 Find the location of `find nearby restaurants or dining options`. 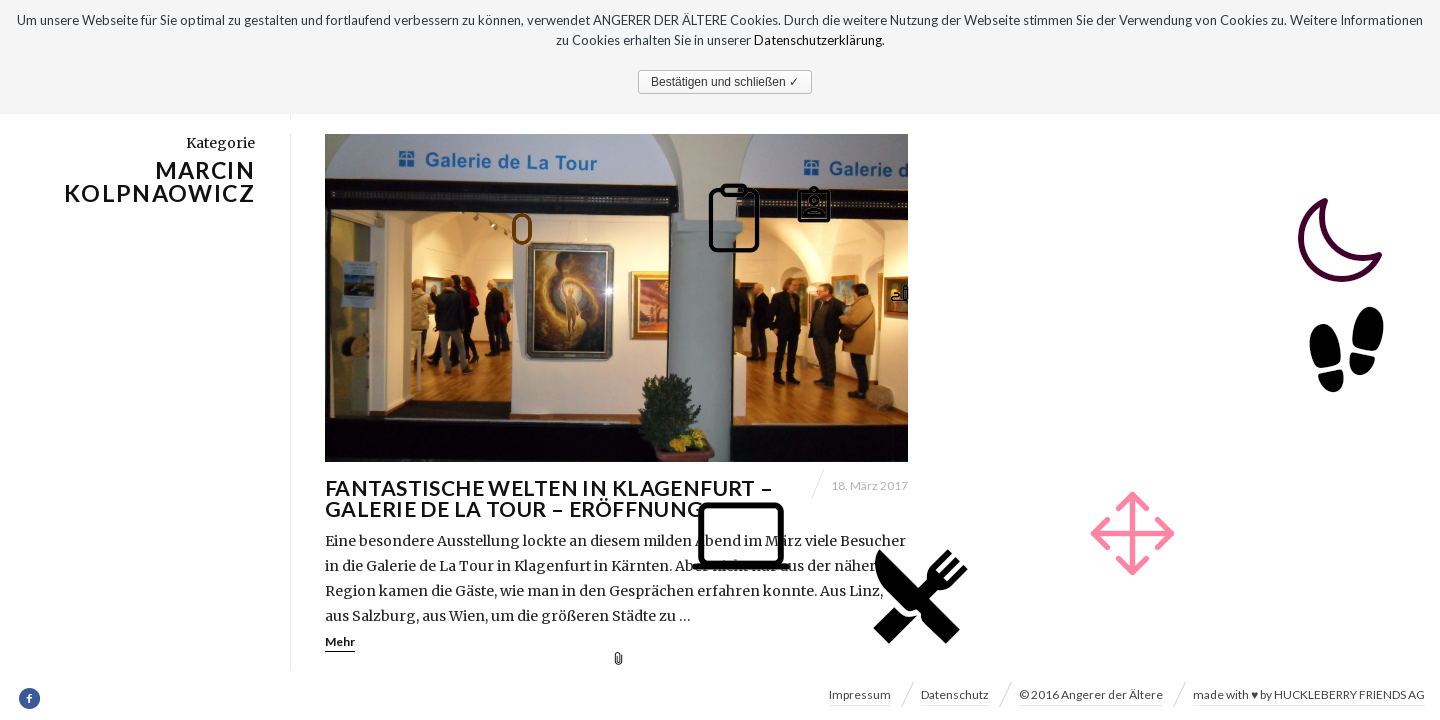

find nearby restaurants or dining options is located at coordinates (920, 596).